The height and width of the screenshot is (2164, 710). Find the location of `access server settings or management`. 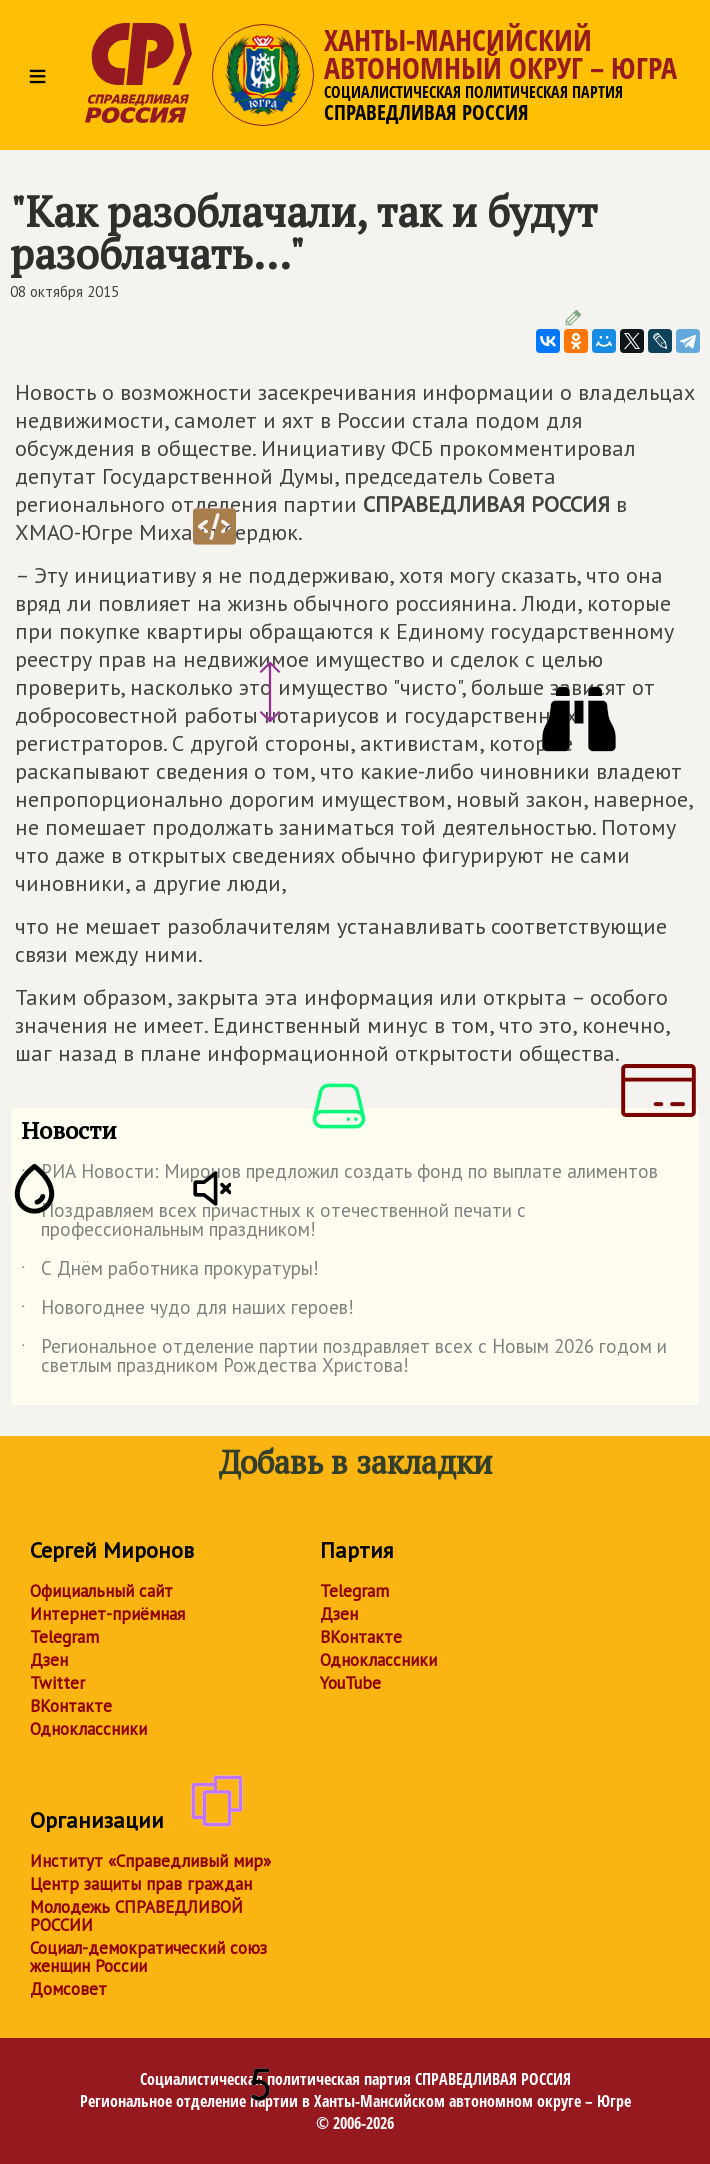

access server settings or management is located at coordinates (339, 1106).